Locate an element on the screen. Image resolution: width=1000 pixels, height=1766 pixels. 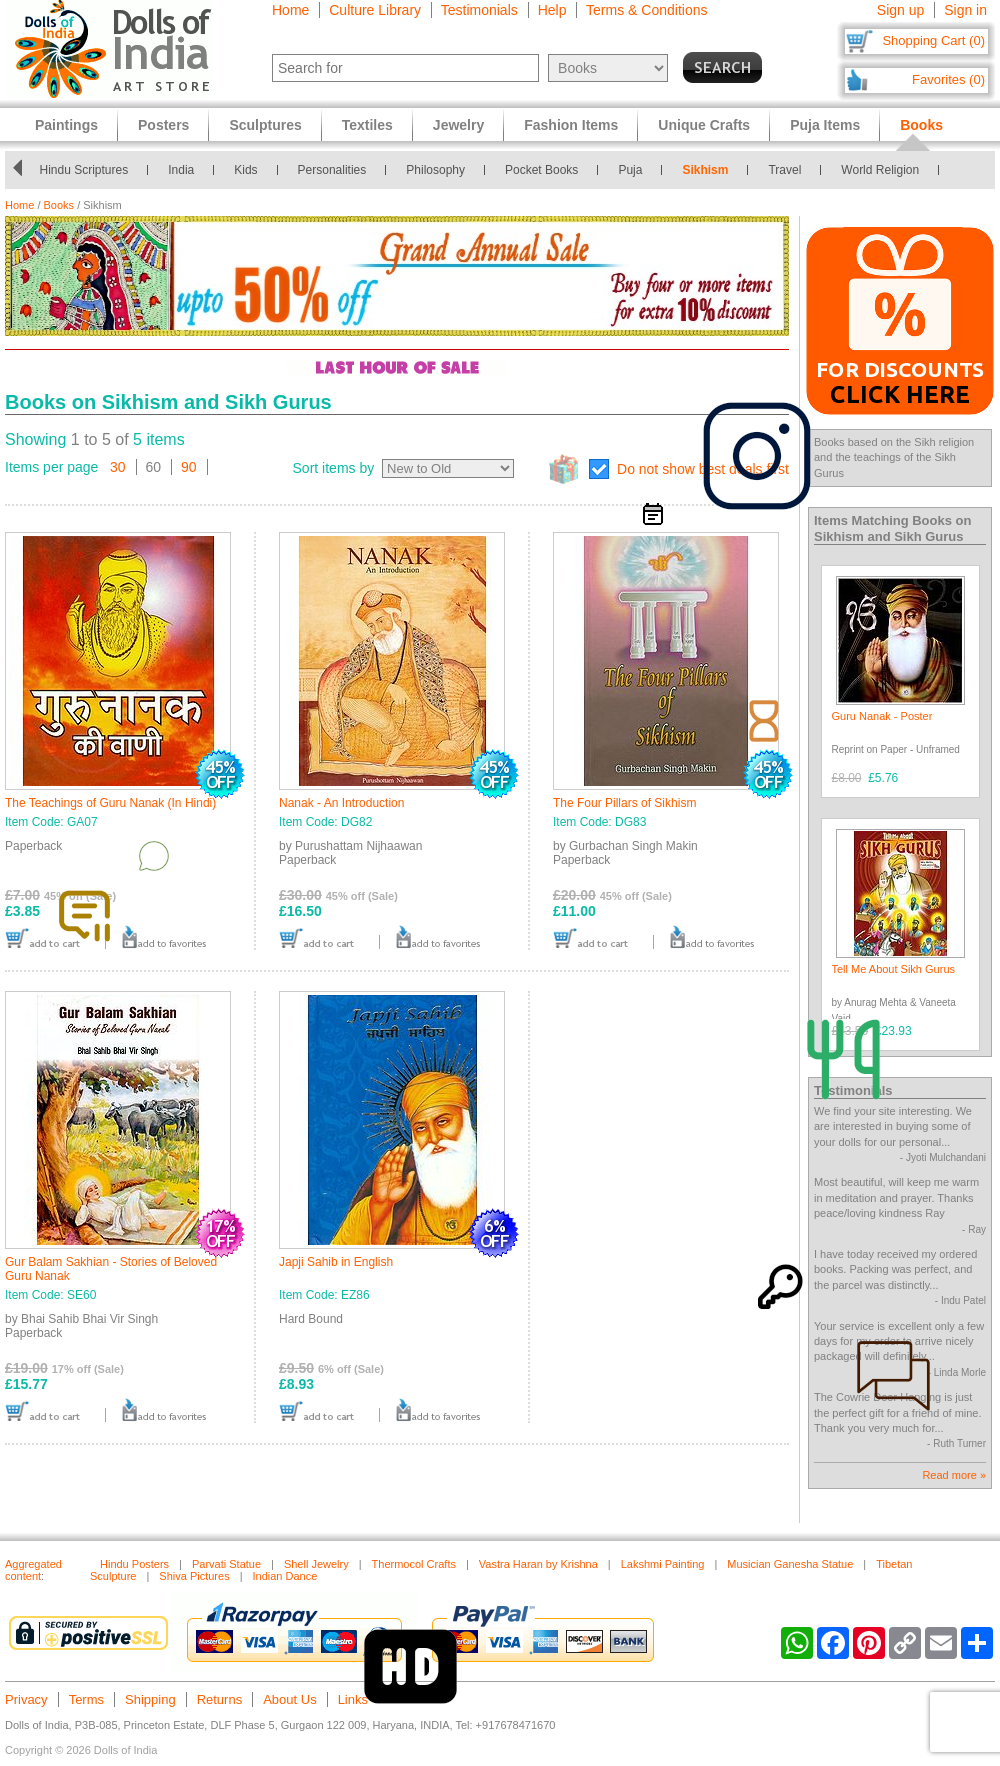
open chat or messaging is located at coordinates (154, 856).